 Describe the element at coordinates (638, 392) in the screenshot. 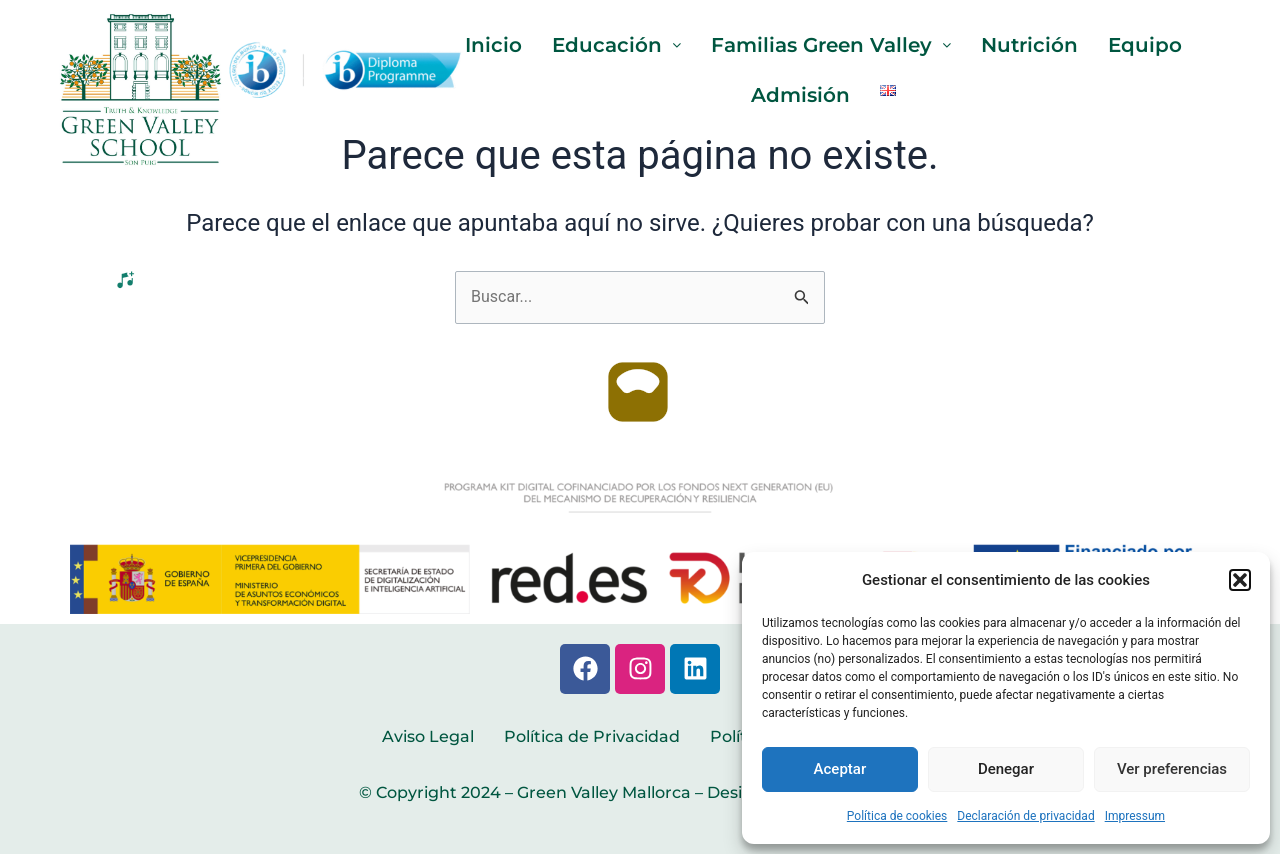

I see `view weight or body measurements` at that location.